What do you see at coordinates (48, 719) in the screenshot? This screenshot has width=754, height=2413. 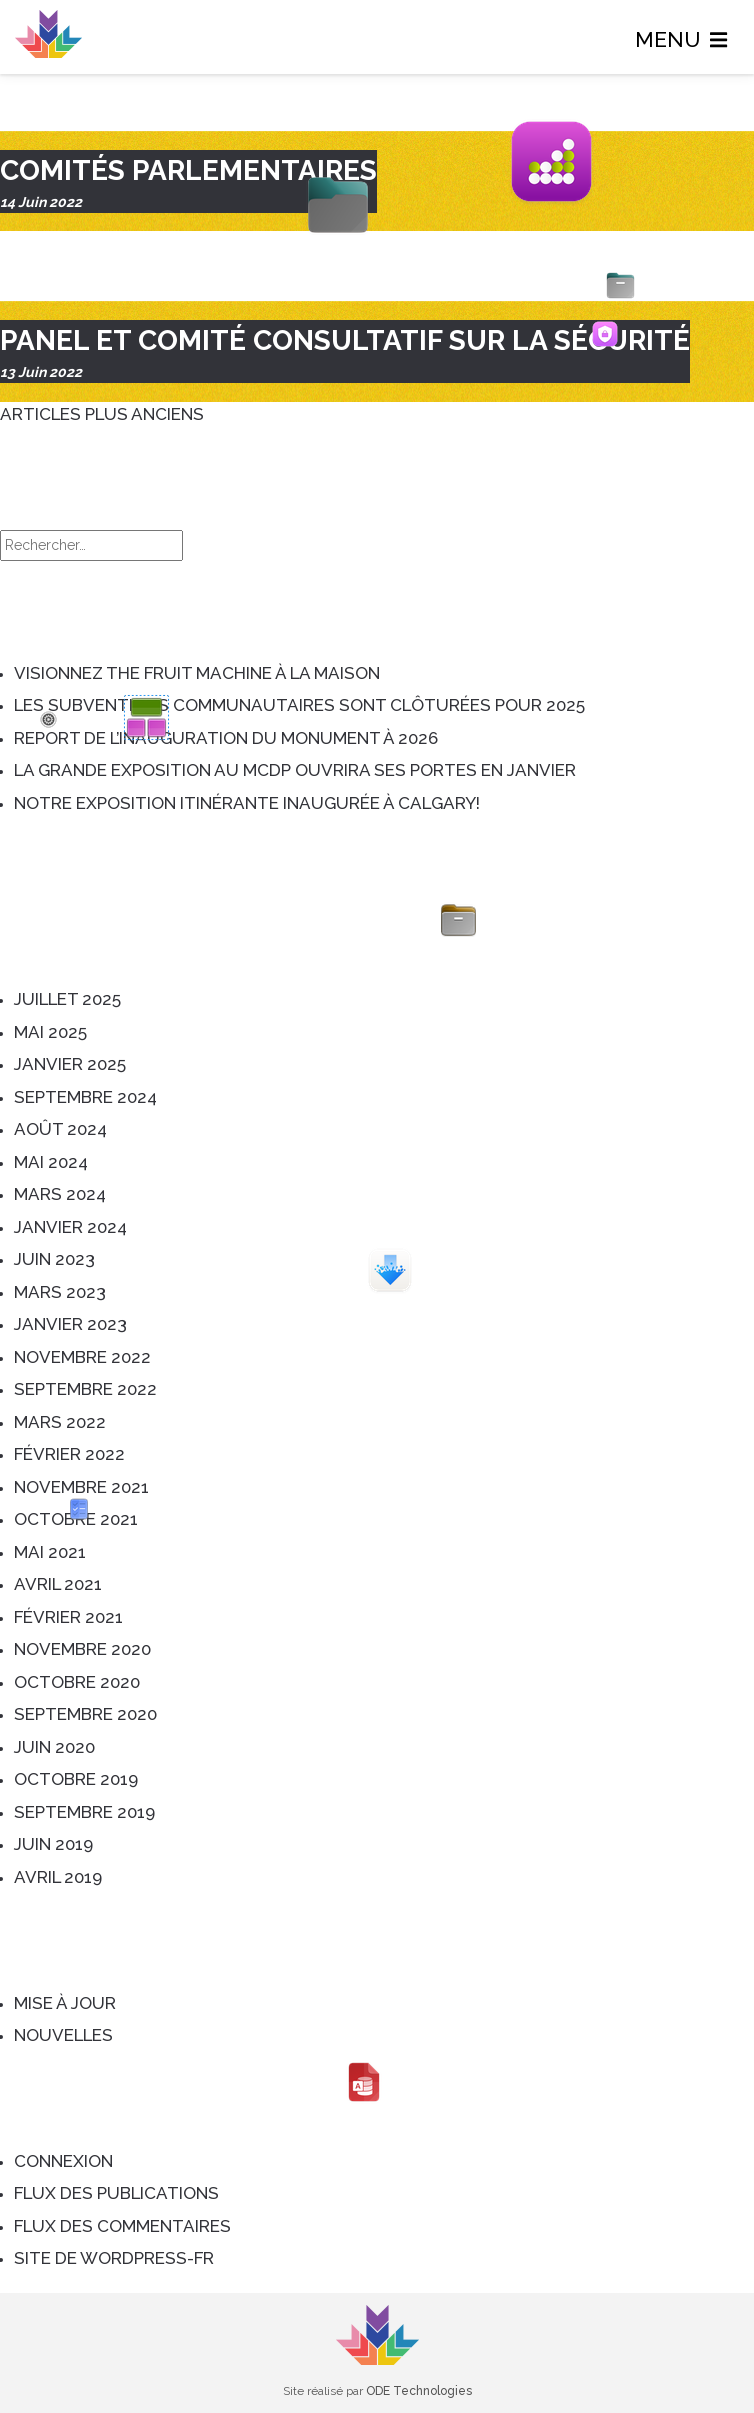 I see `open system settings` at bounding box center [48, 719].